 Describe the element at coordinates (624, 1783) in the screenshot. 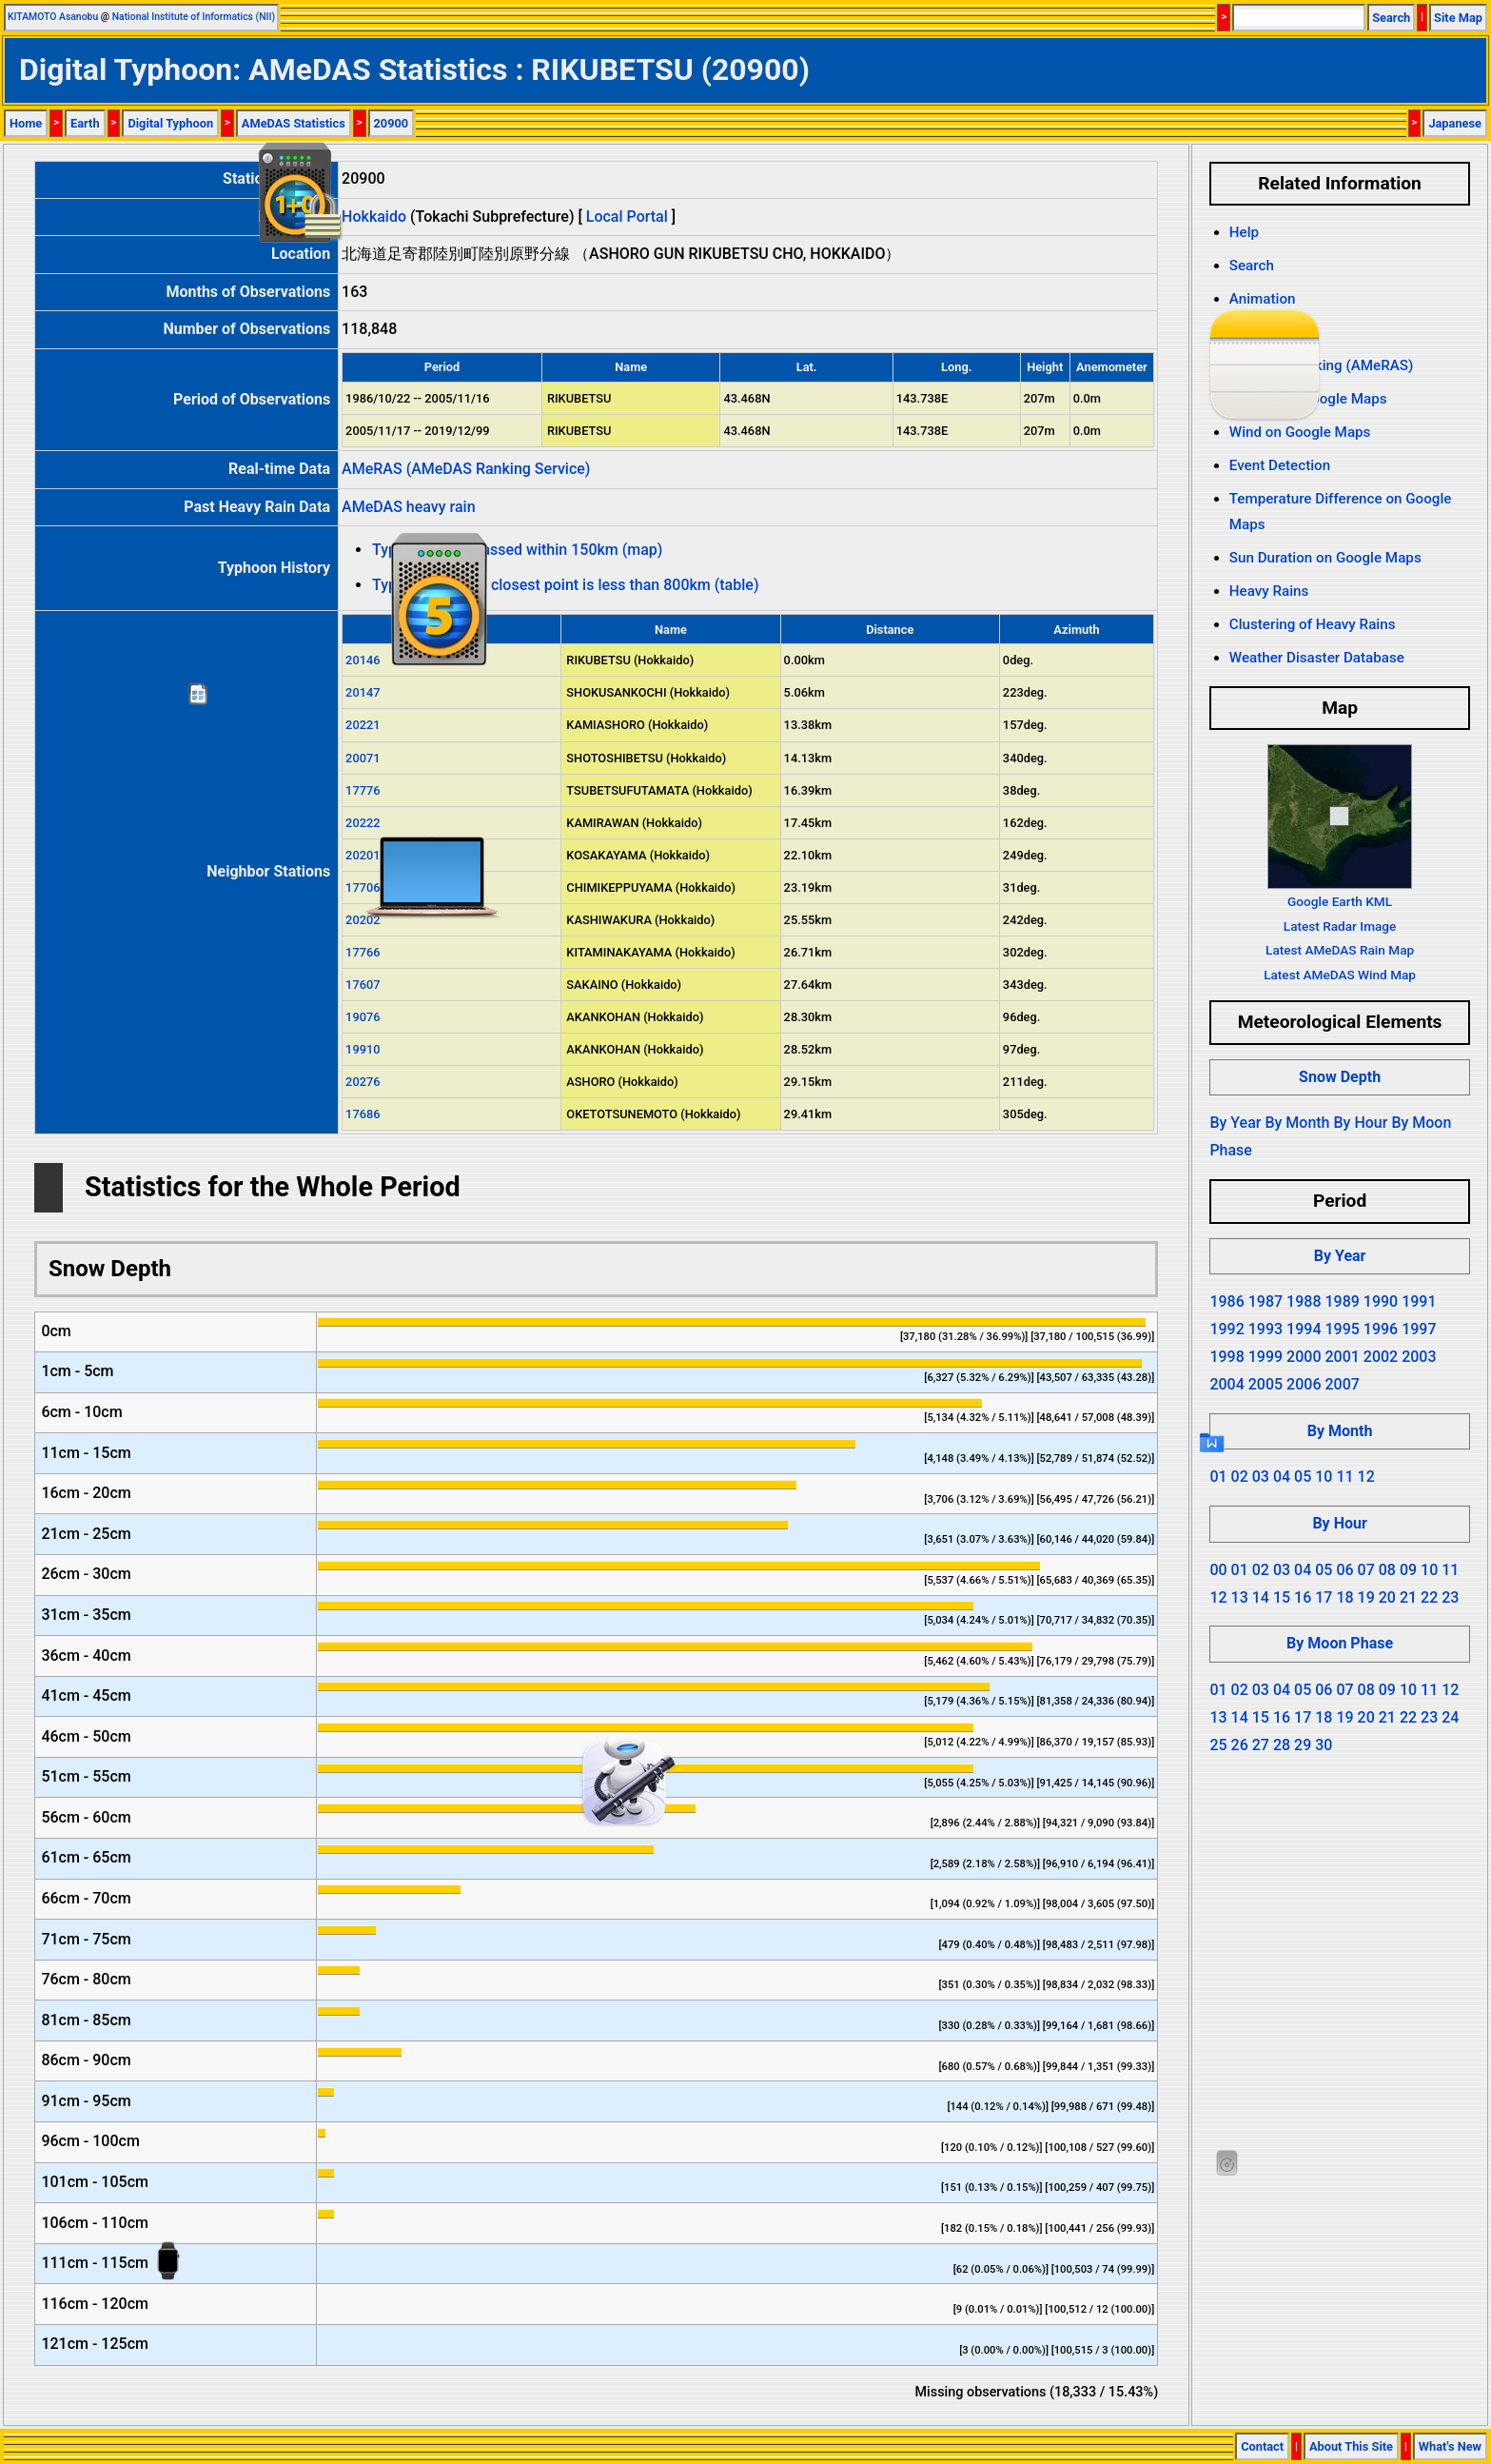

I see `open Automator to create automated workflows` at that location.